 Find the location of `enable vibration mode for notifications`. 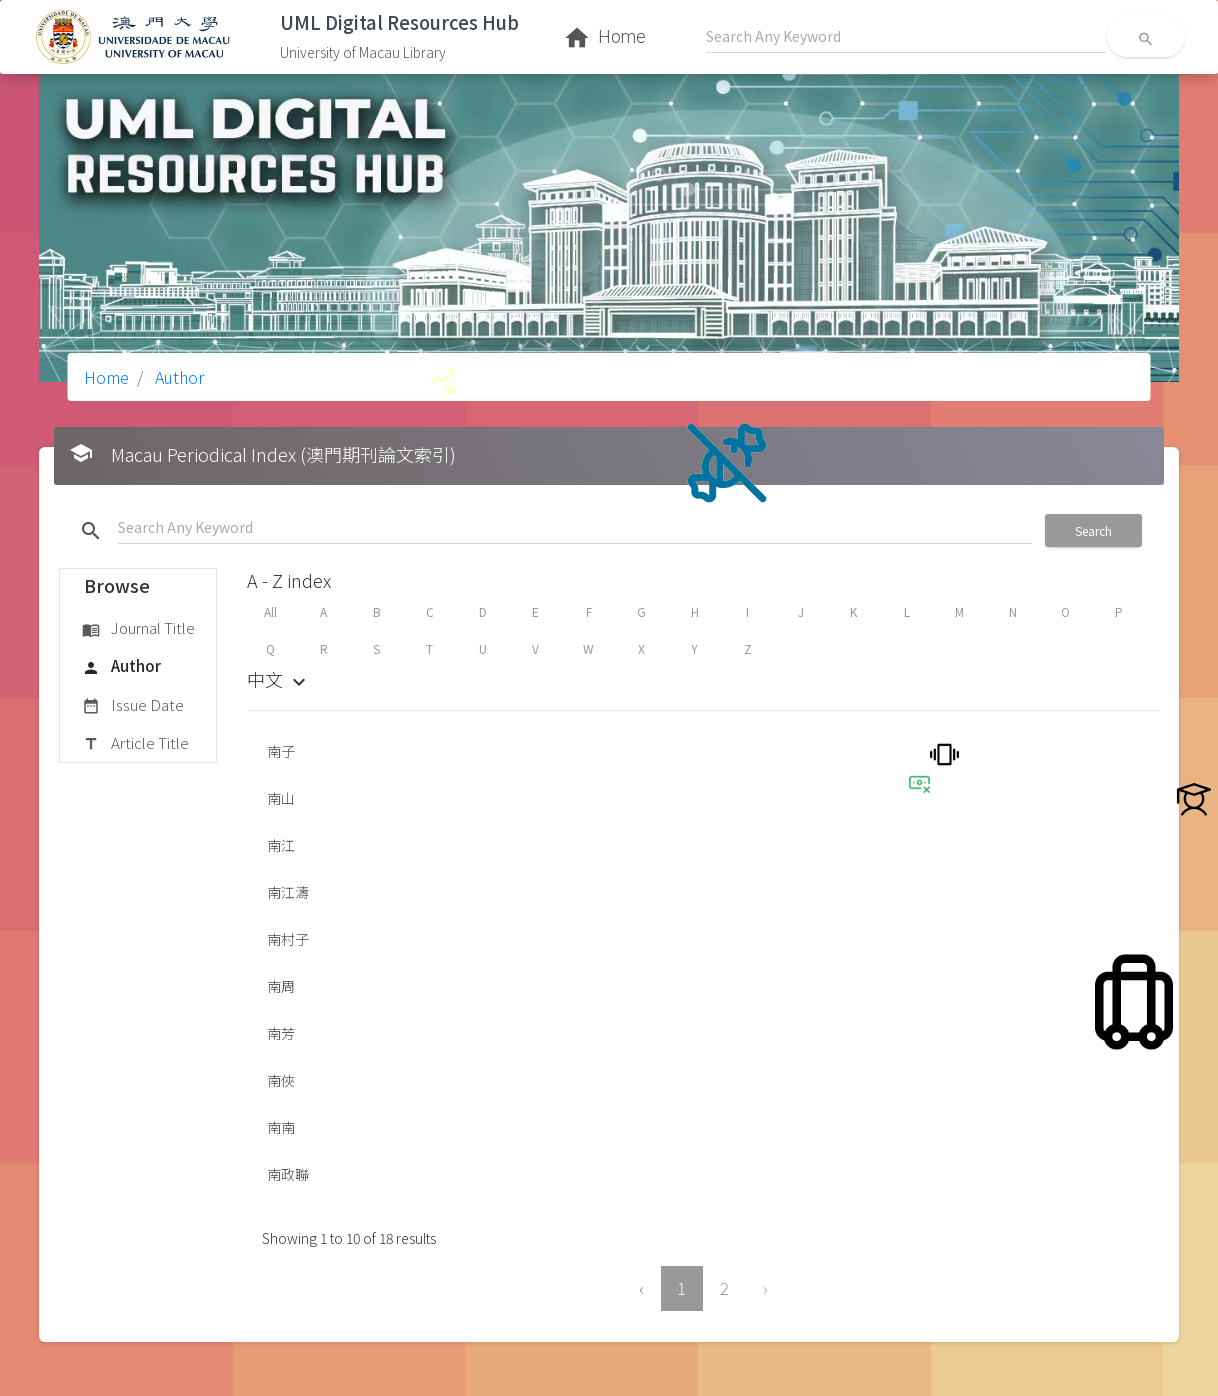

enable vibration mode for notifications is located at coordinates (944, 754).